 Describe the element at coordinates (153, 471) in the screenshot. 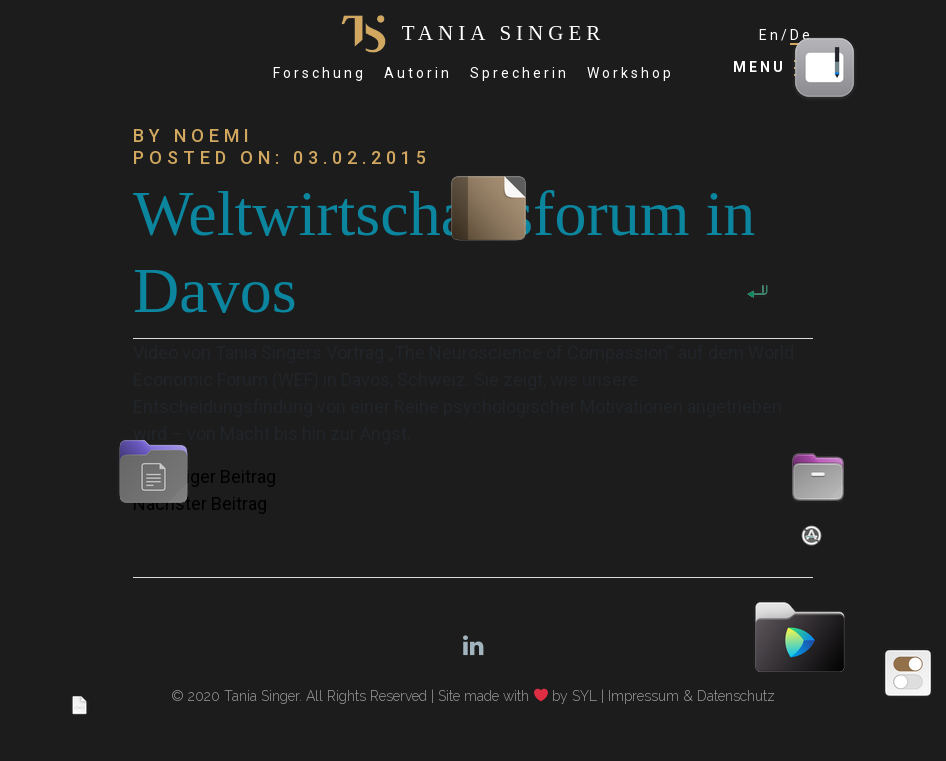

I see `open your documents folder` at that location.